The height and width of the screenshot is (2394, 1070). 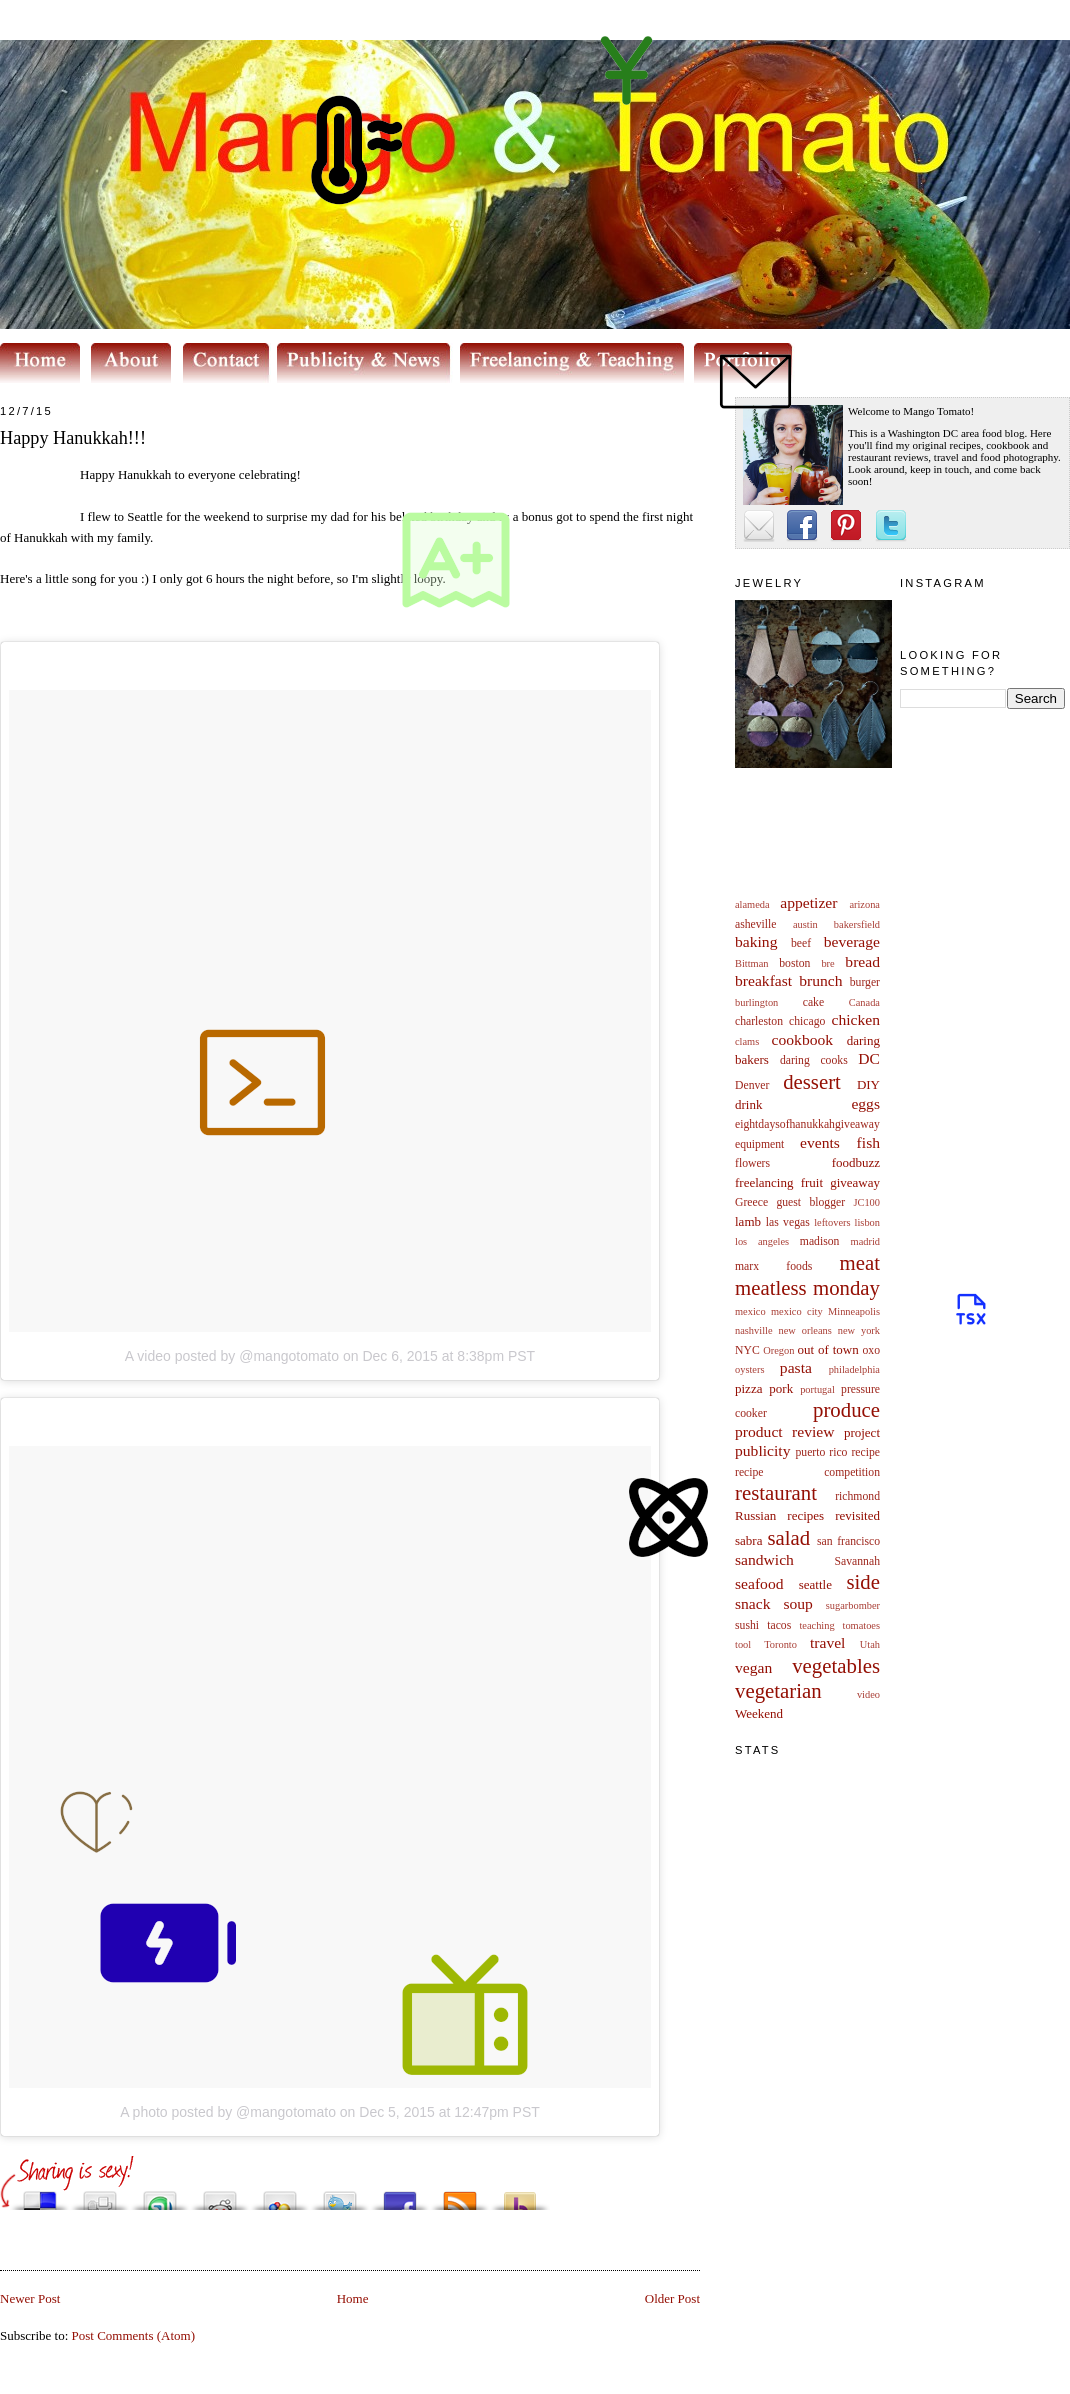 What do you see at coordinates (166, 1943) in the screenshot?
I see `indicates device is currently charging` at bounding box center [166, 1943].